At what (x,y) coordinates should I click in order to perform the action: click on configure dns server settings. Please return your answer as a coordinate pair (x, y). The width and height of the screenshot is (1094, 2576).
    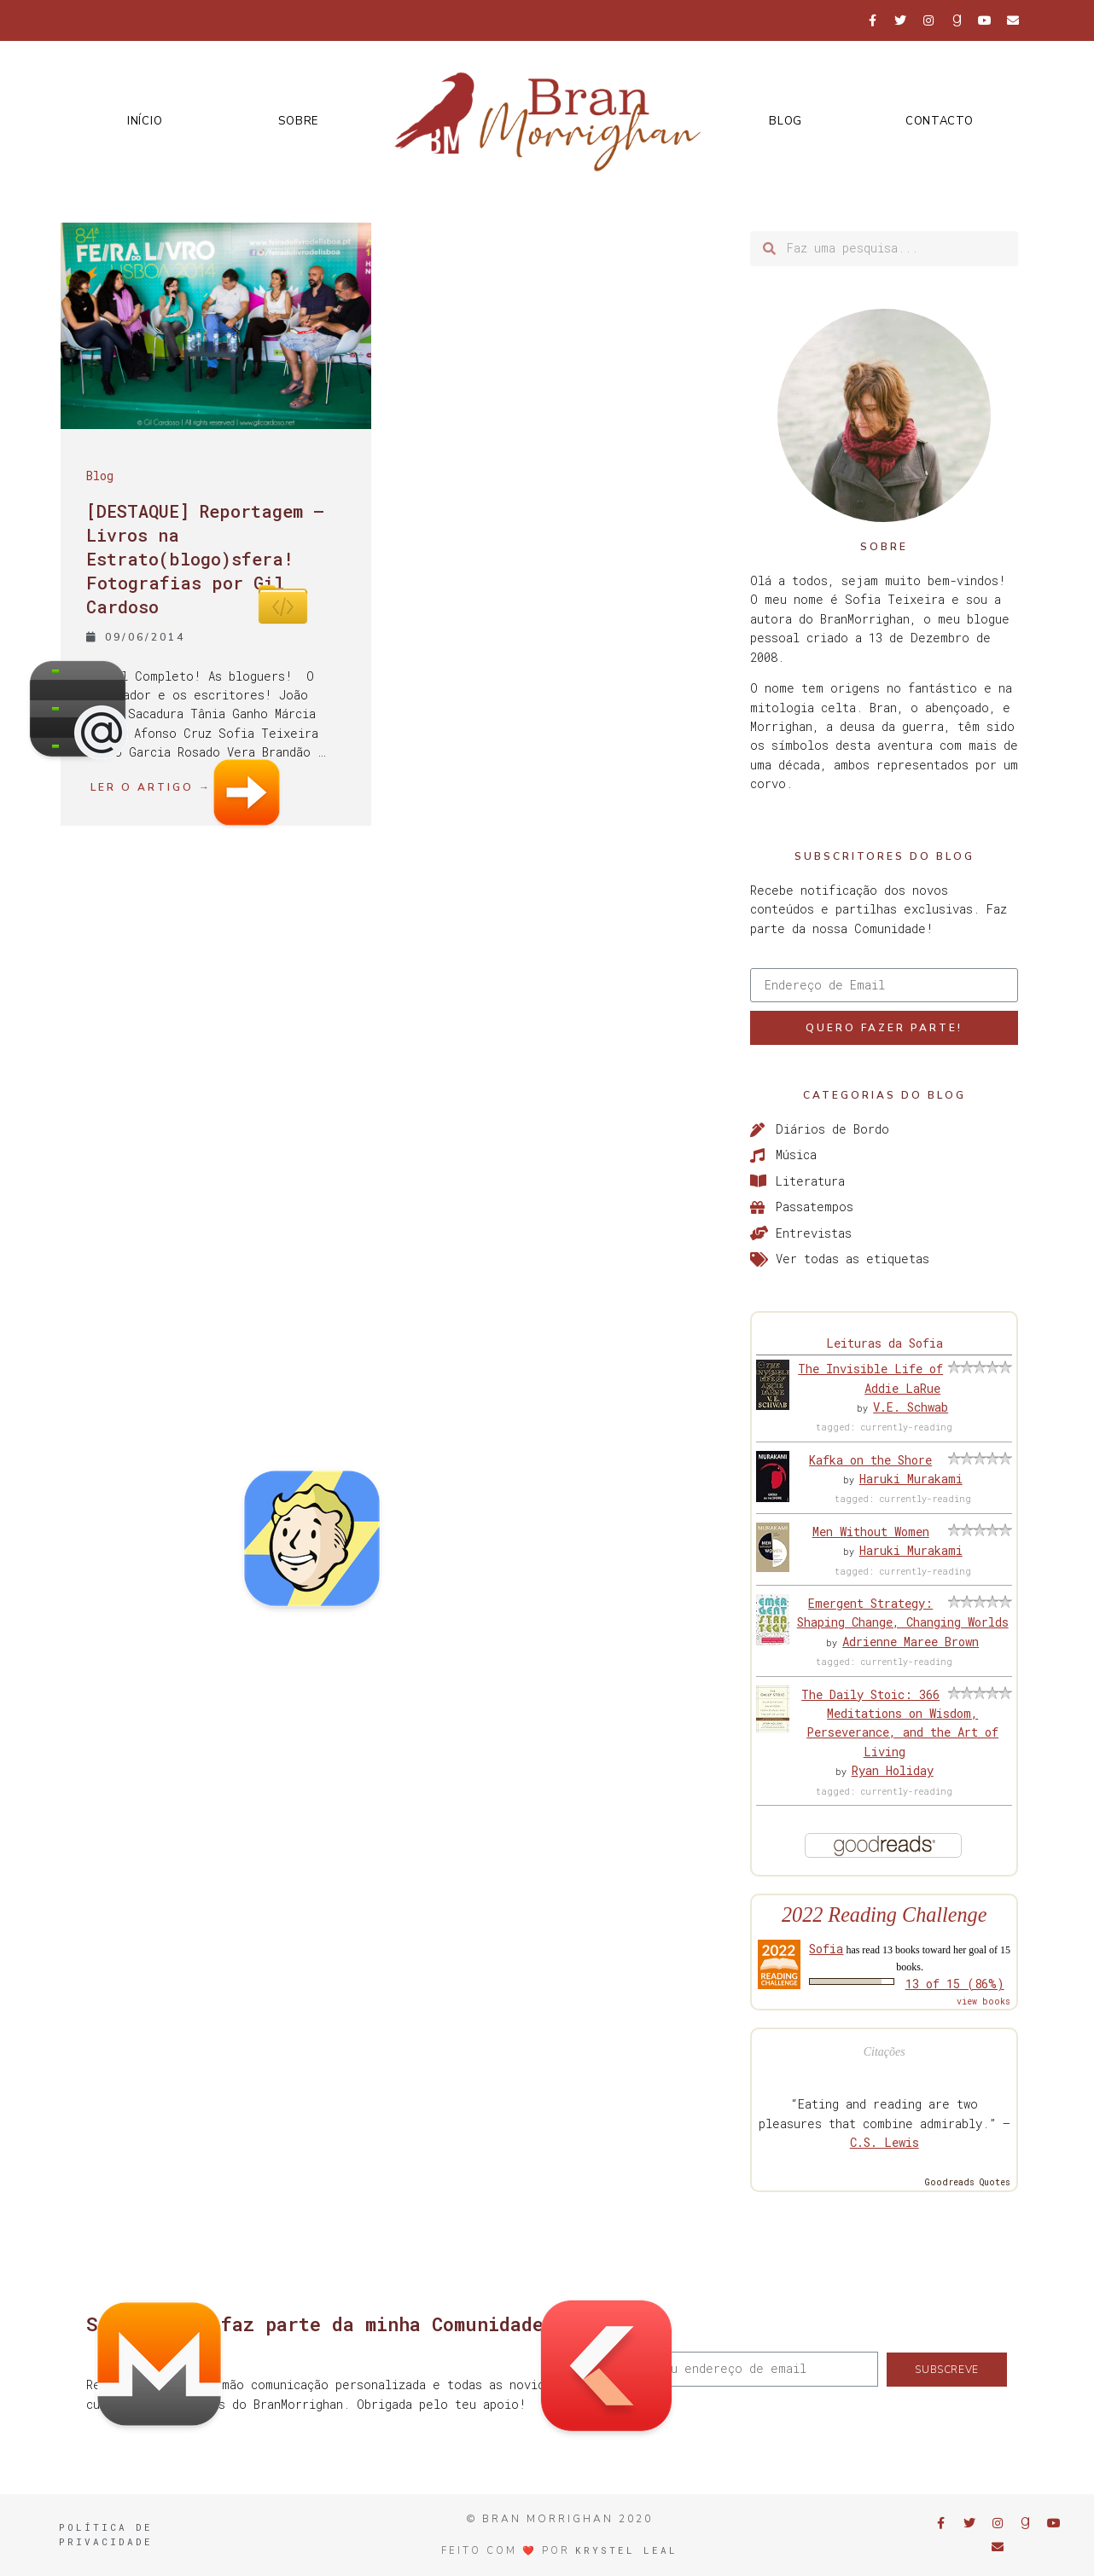
    Looking at the image, I should click on (78, 709).